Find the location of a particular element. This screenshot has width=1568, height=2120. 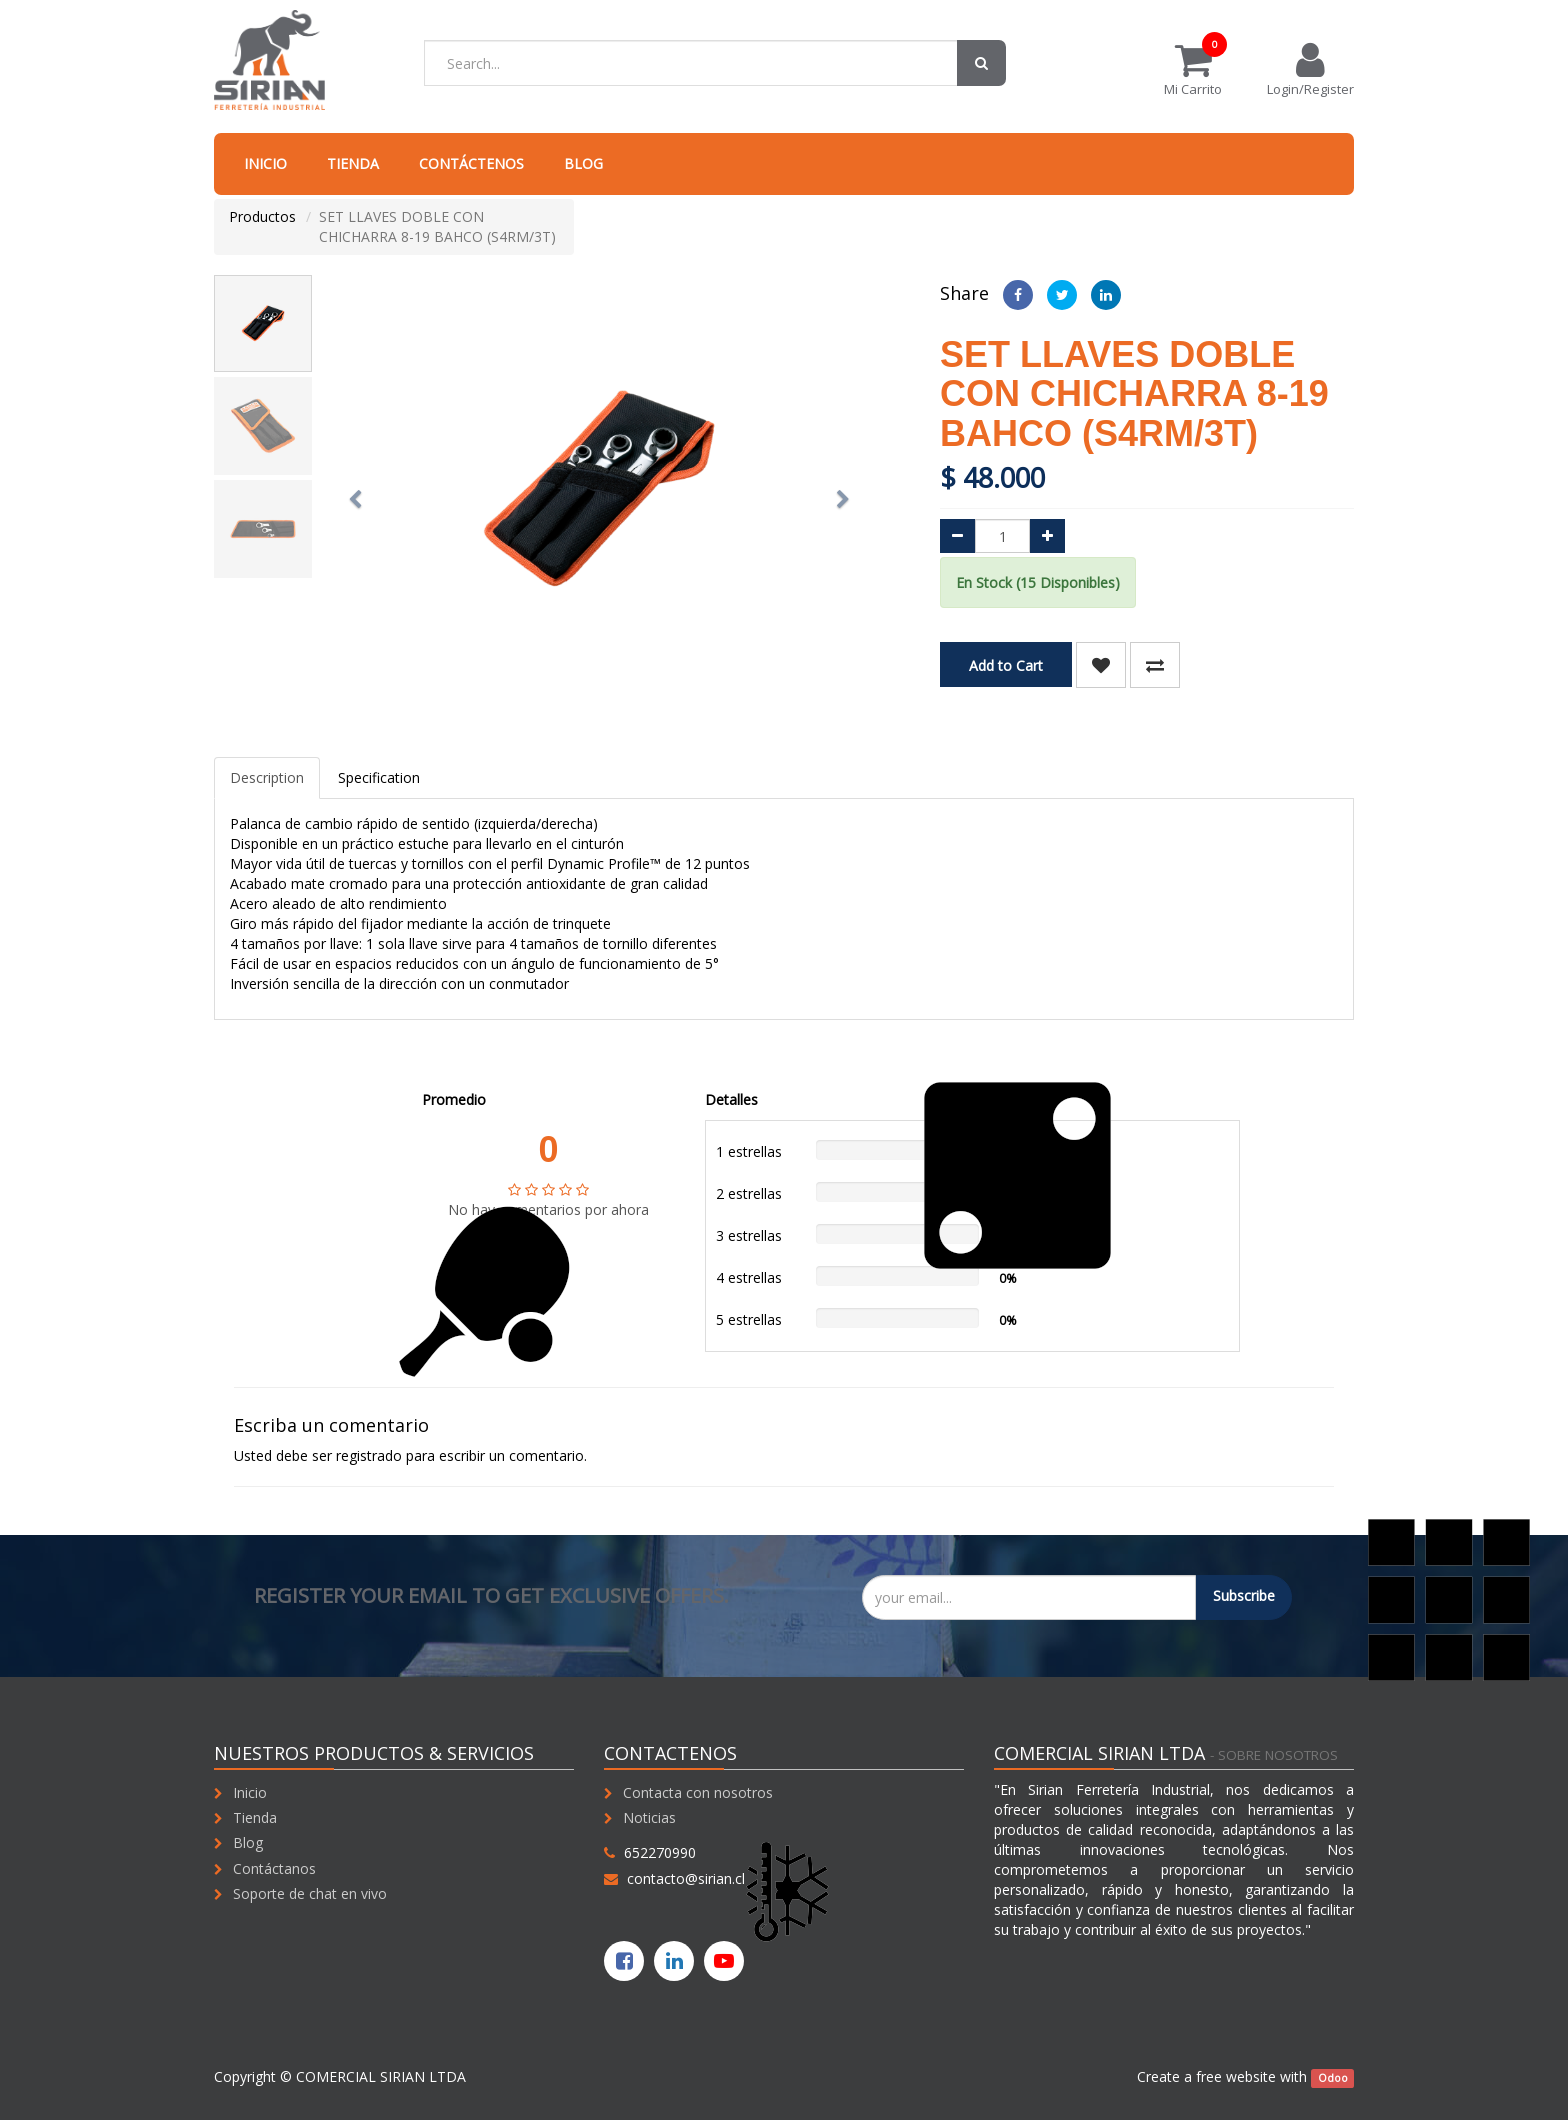

roll the dice or randomize is located at coordinates (1017, 1175).